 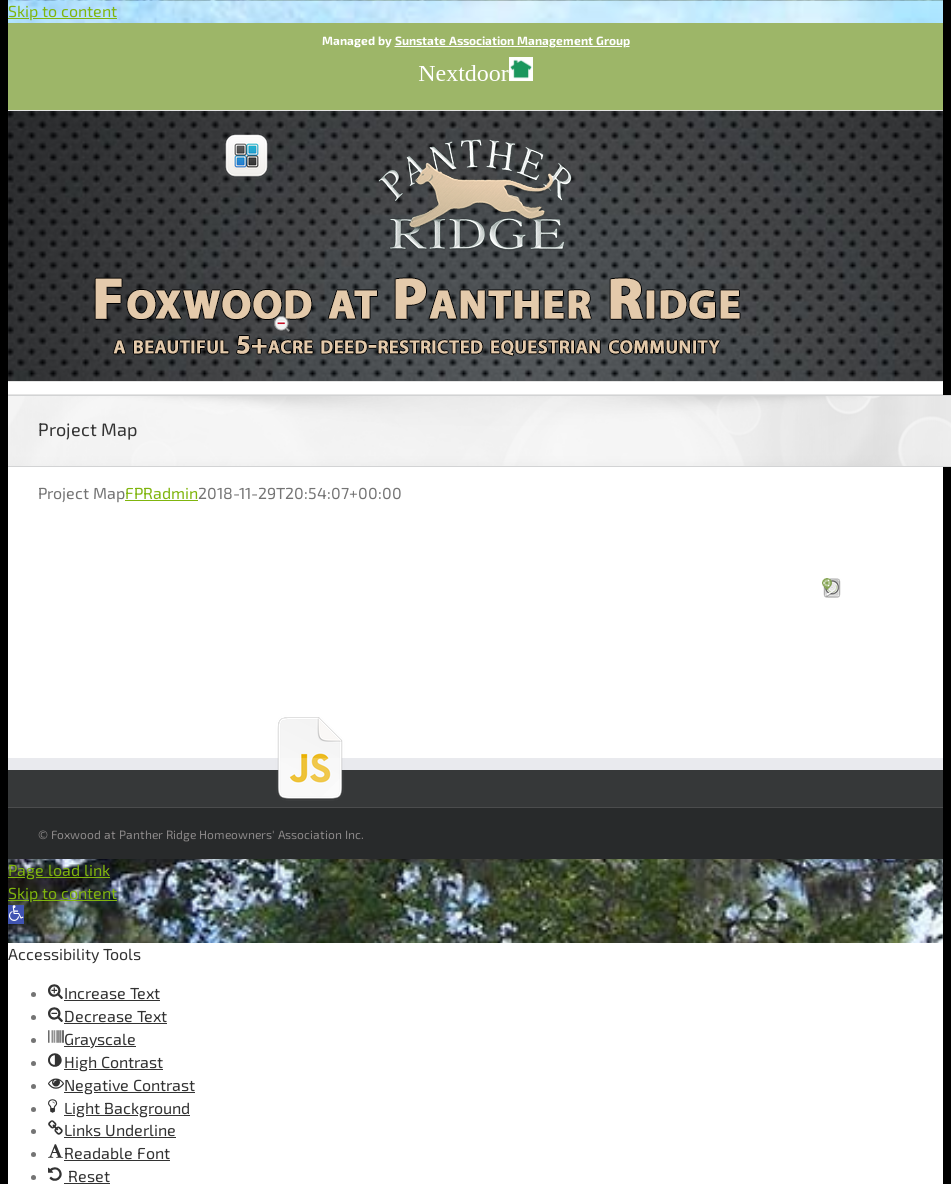 I want to click on a javascript source file, so click(x=310, y=758).